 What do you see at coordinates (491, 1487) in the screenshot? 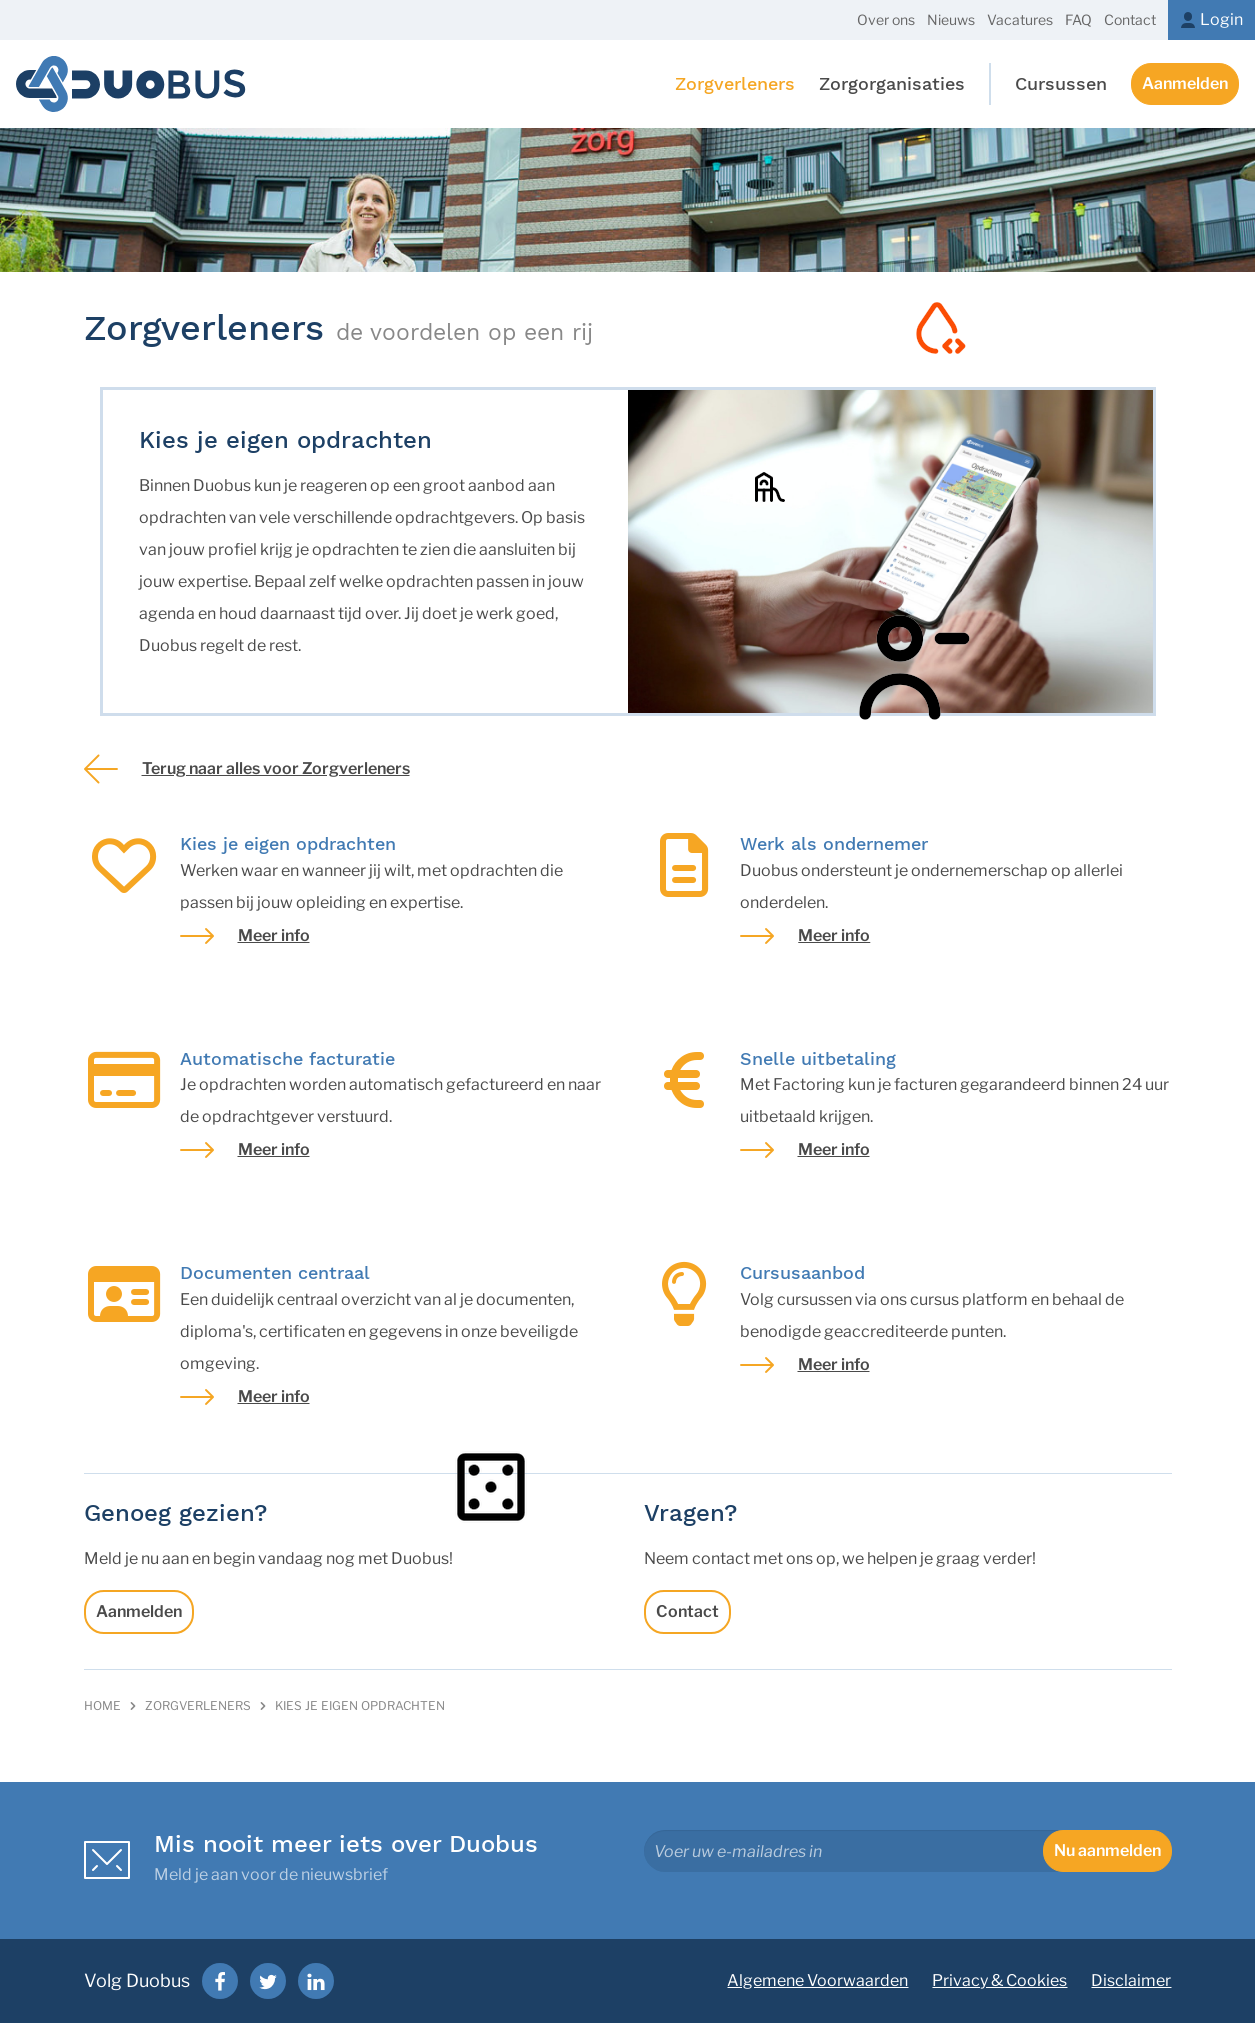
I see `access casino or gambling games` at bounding box center [491, 1487].